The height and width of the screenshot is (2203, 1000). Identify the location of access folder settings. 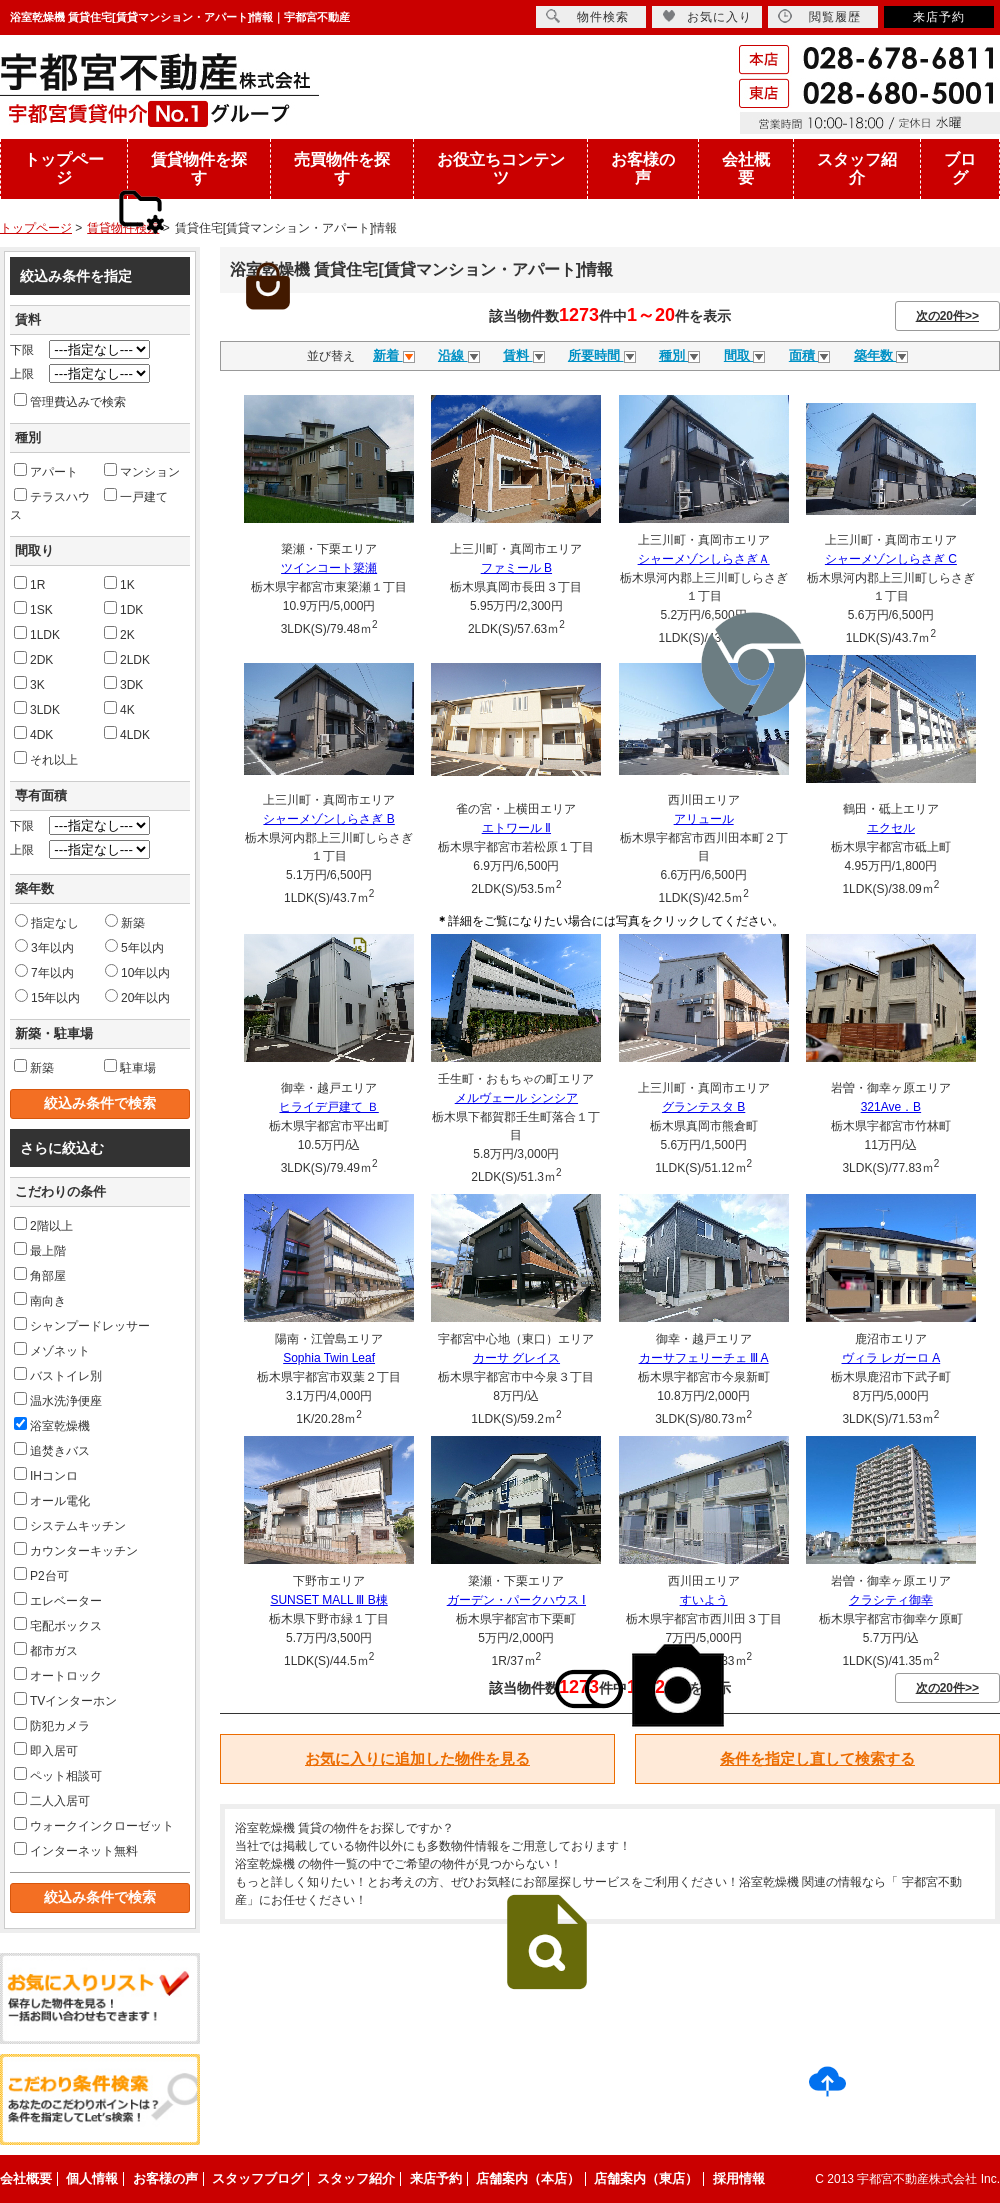
(140, 209).